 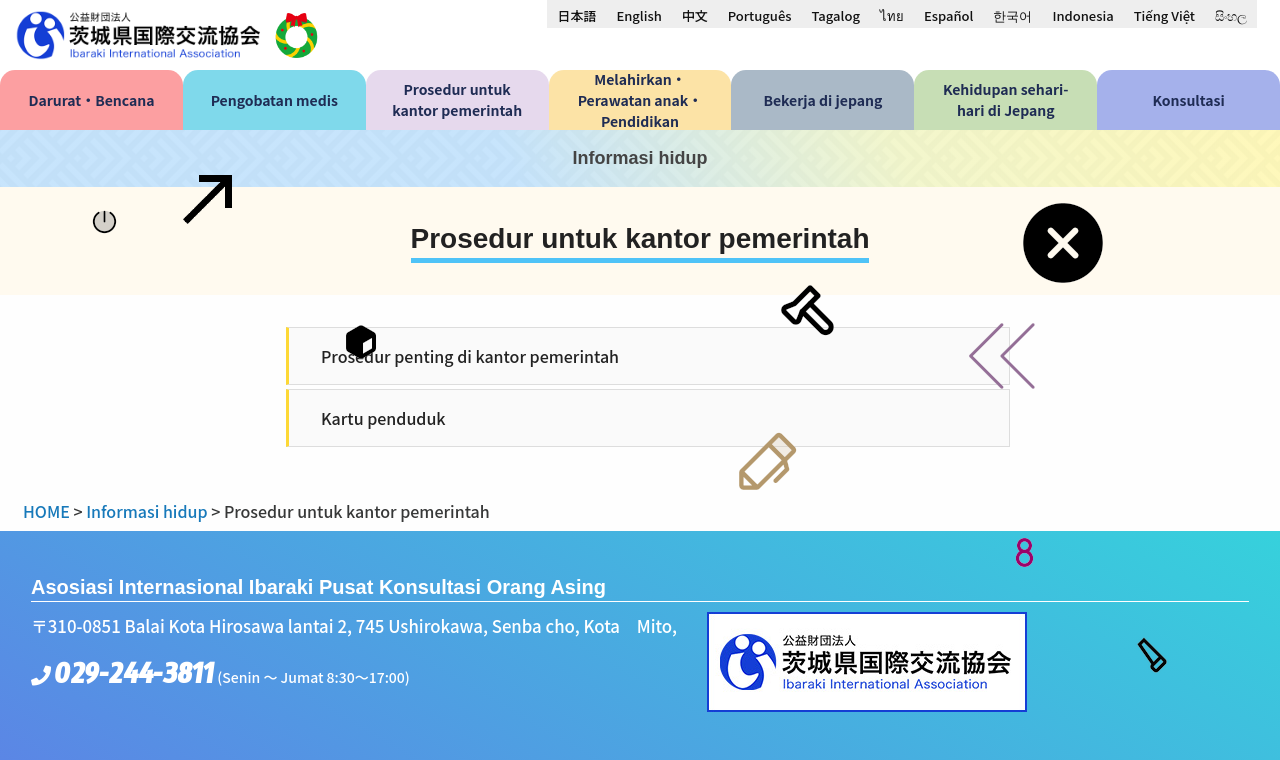 I want to click on go back to the beginning, so click(x=1005, y=356).